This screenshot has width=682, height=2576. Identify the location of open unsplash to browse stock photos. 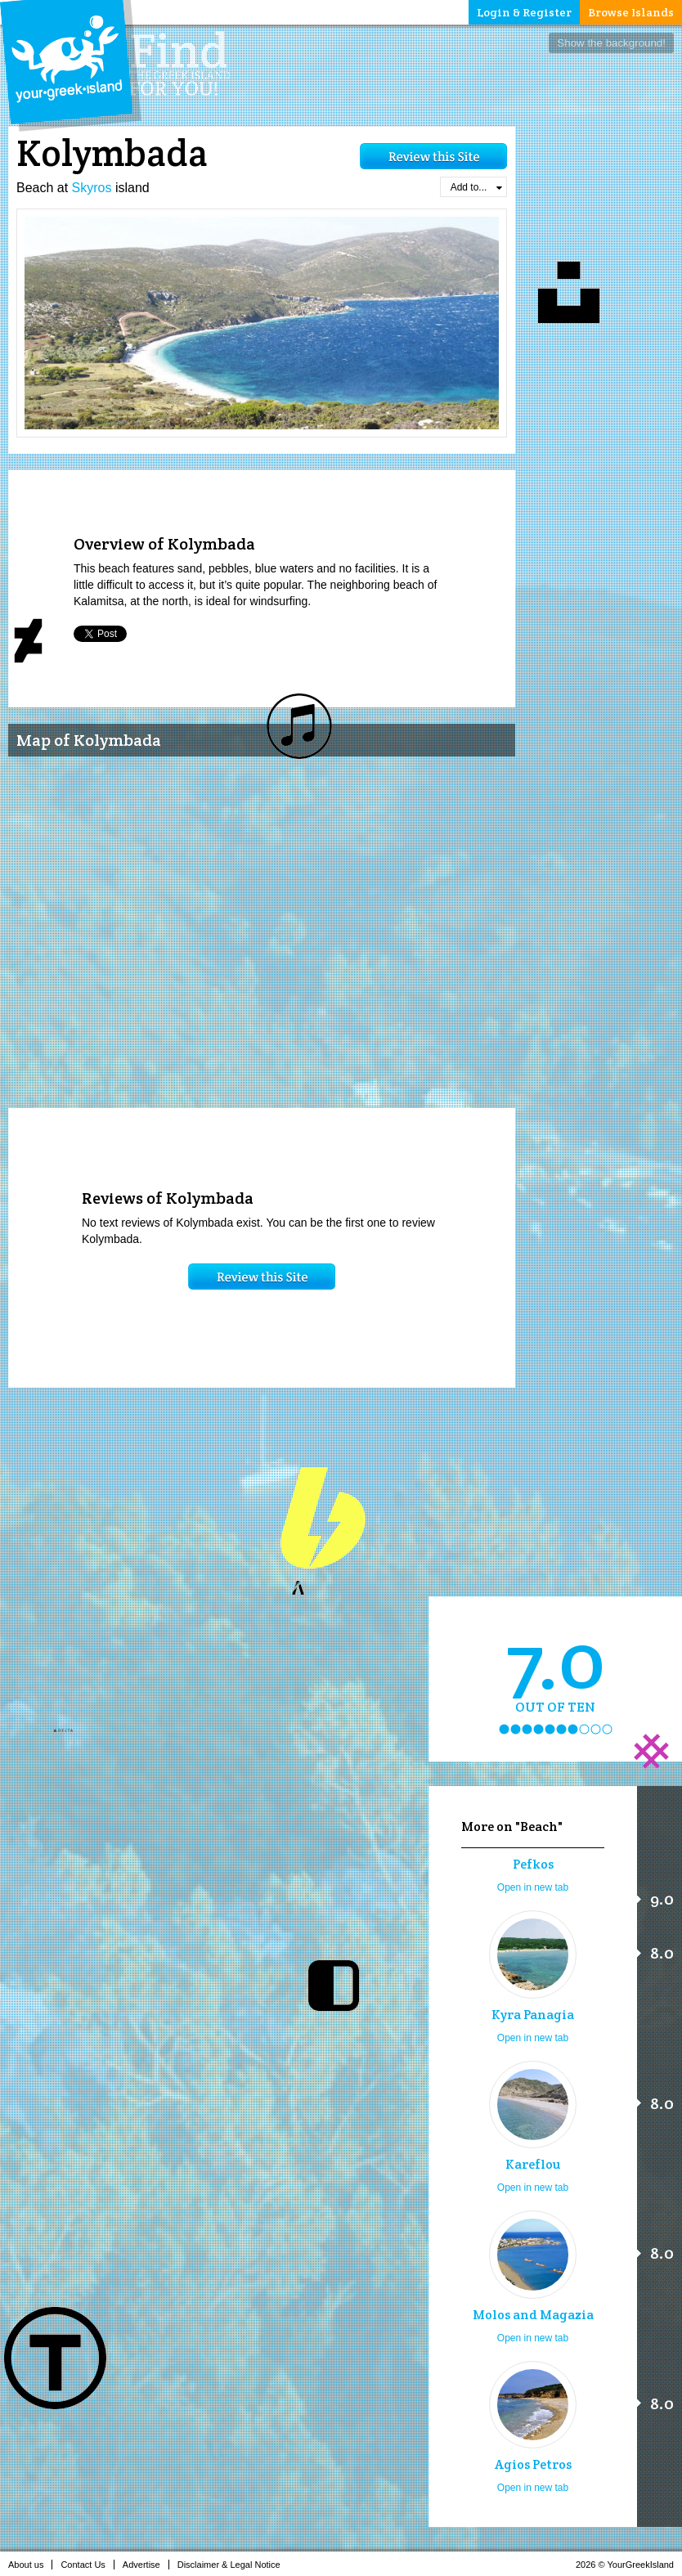
(568, 292).